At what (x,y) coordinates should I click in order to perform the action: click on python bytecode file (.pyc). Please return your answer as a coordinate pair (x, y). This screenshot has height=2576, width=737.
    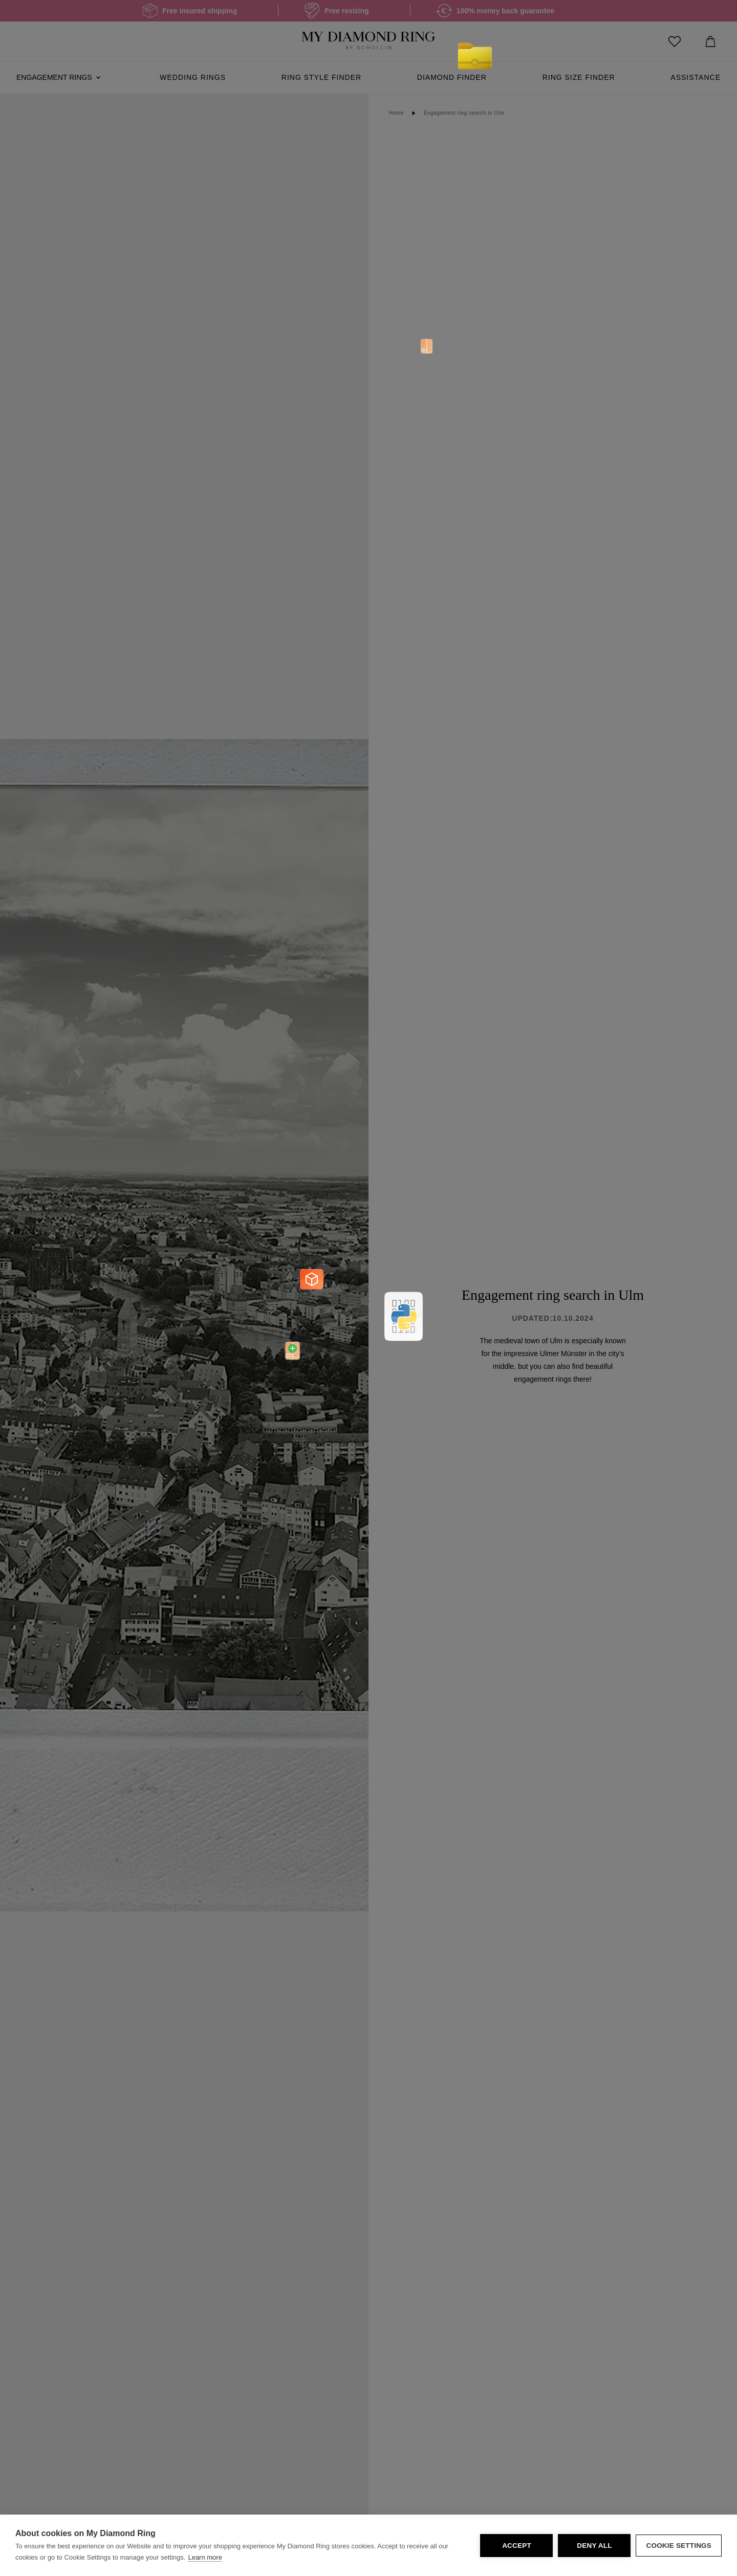
    Looking at the image, I should click on (403, 1316).